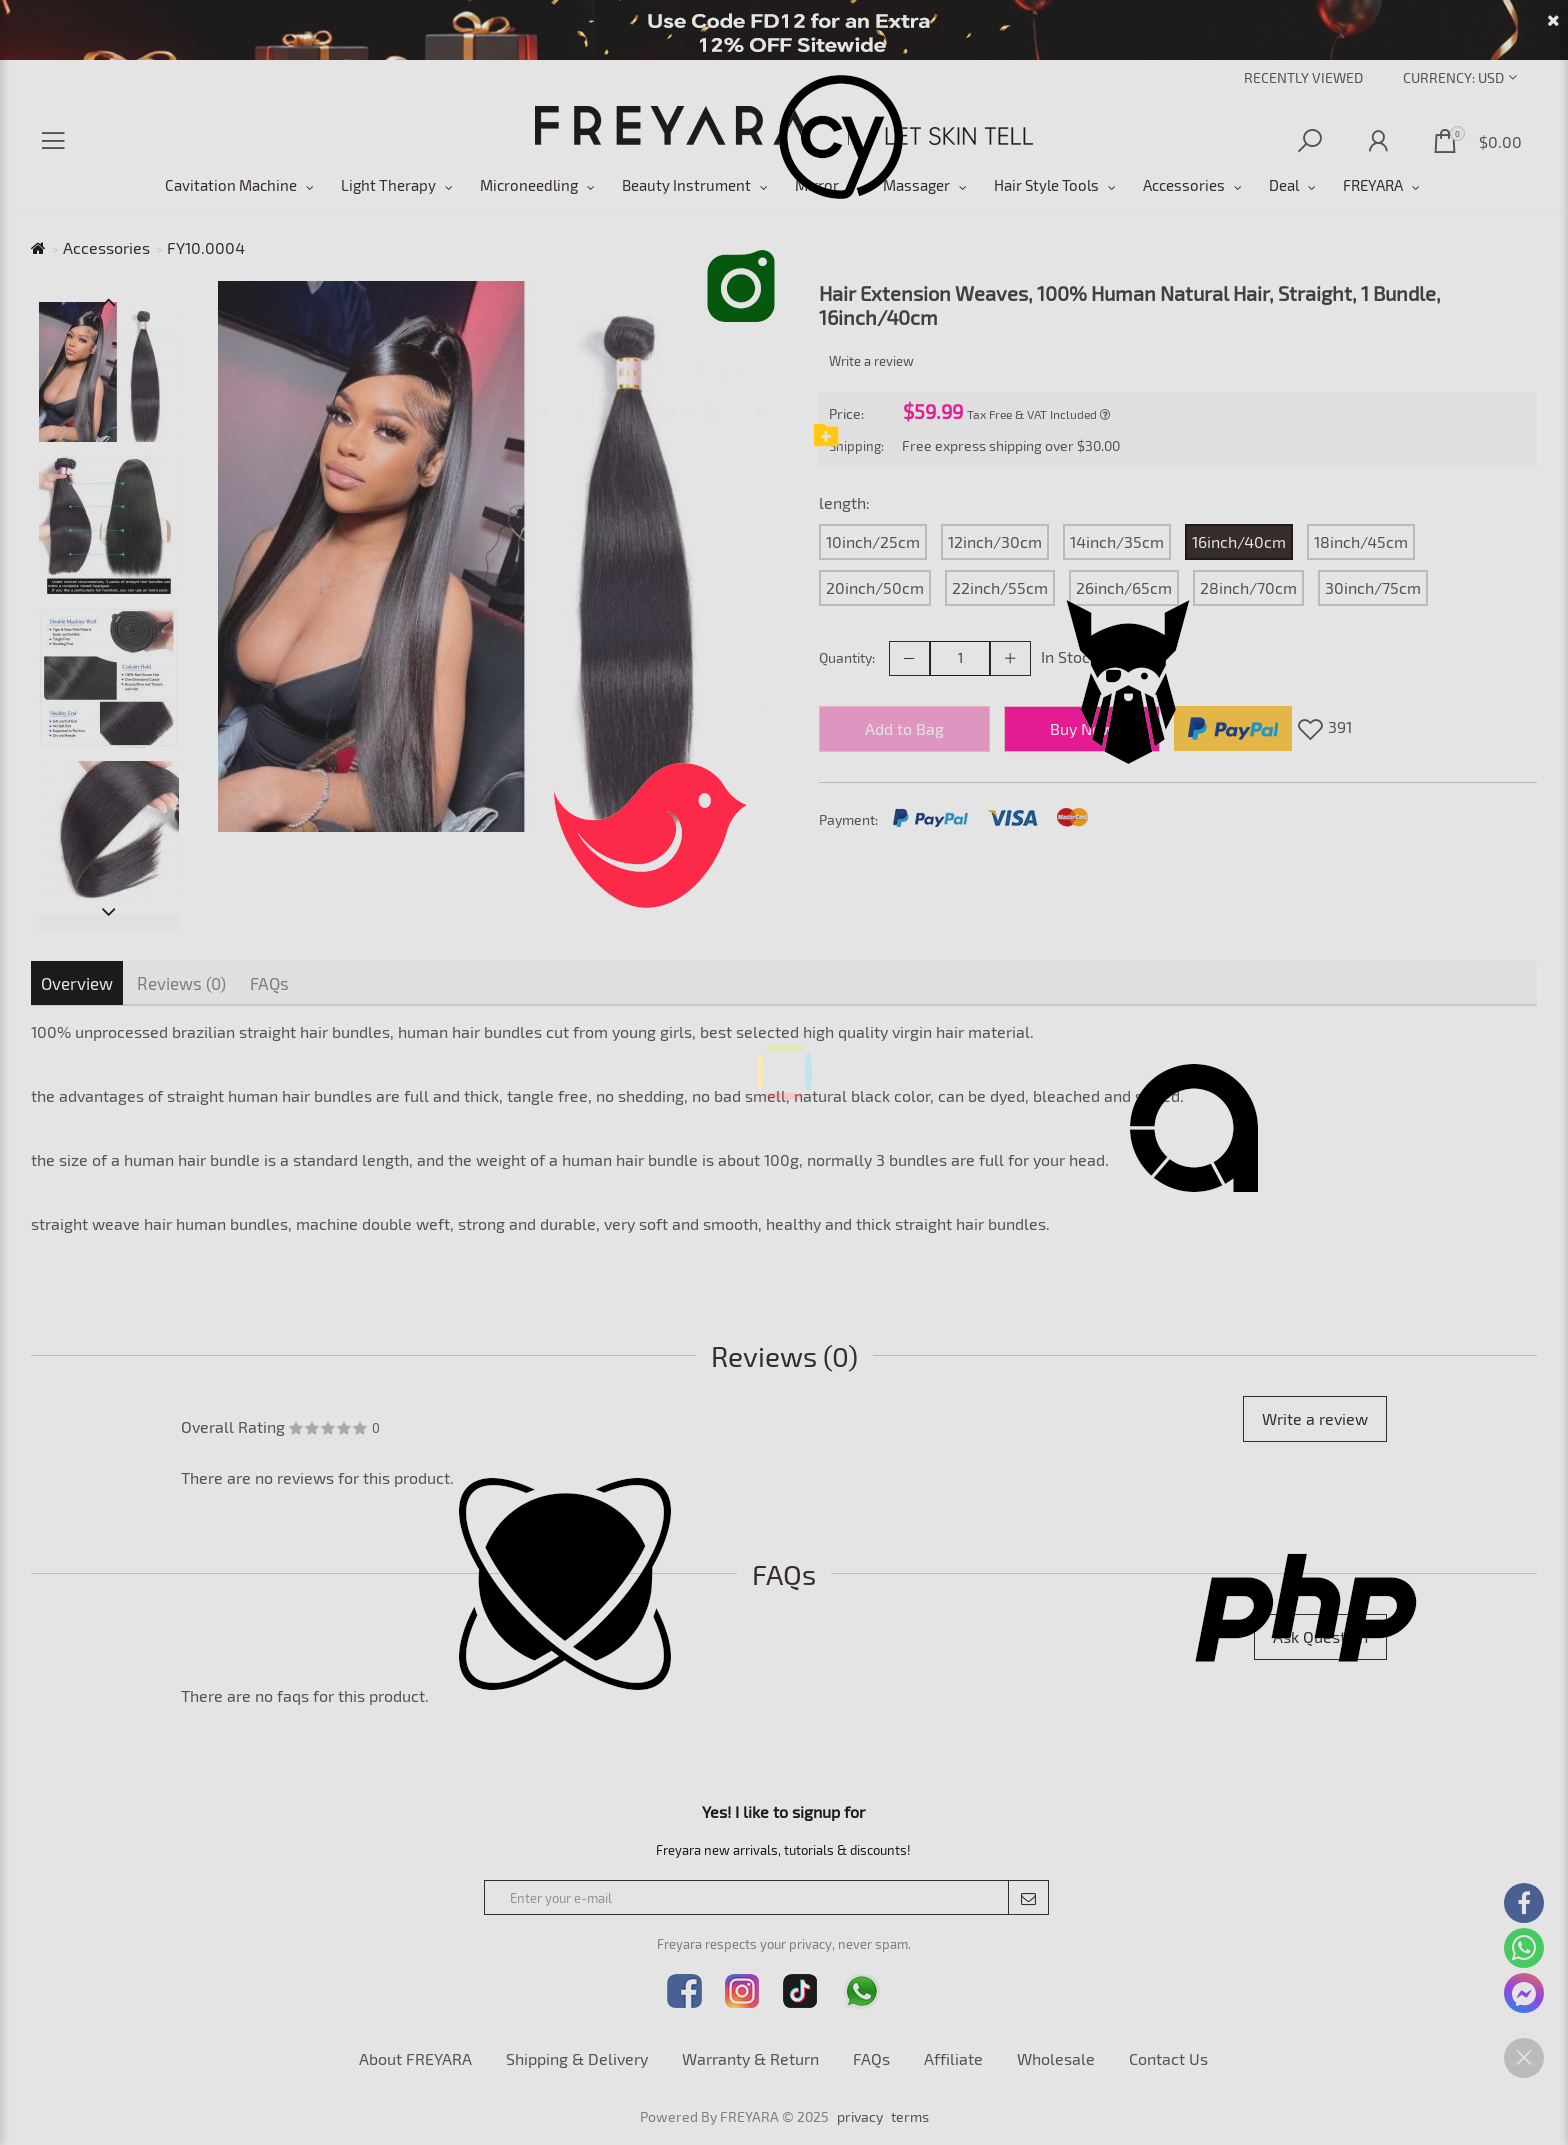 This screenshot has width=1568, height=2145. What do you see at coordinates (565, 1584) in the screenshot?
I see `ReactOS project logo` at bounding box center [565, 1584].